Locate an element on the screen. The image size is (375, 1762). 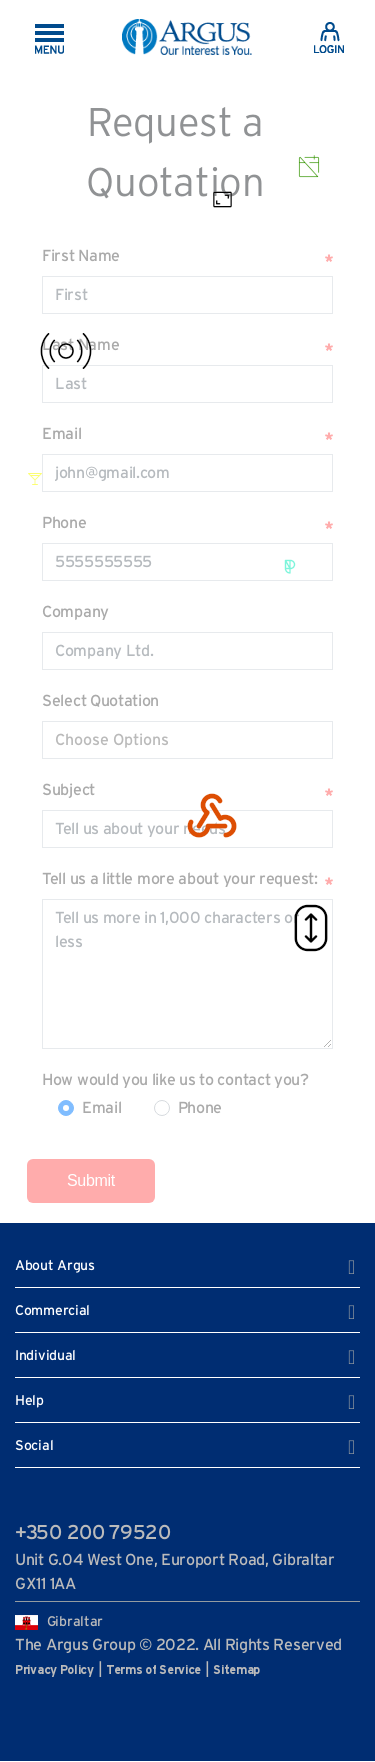
configure webhook integrations is located at coordinates (212, 818).